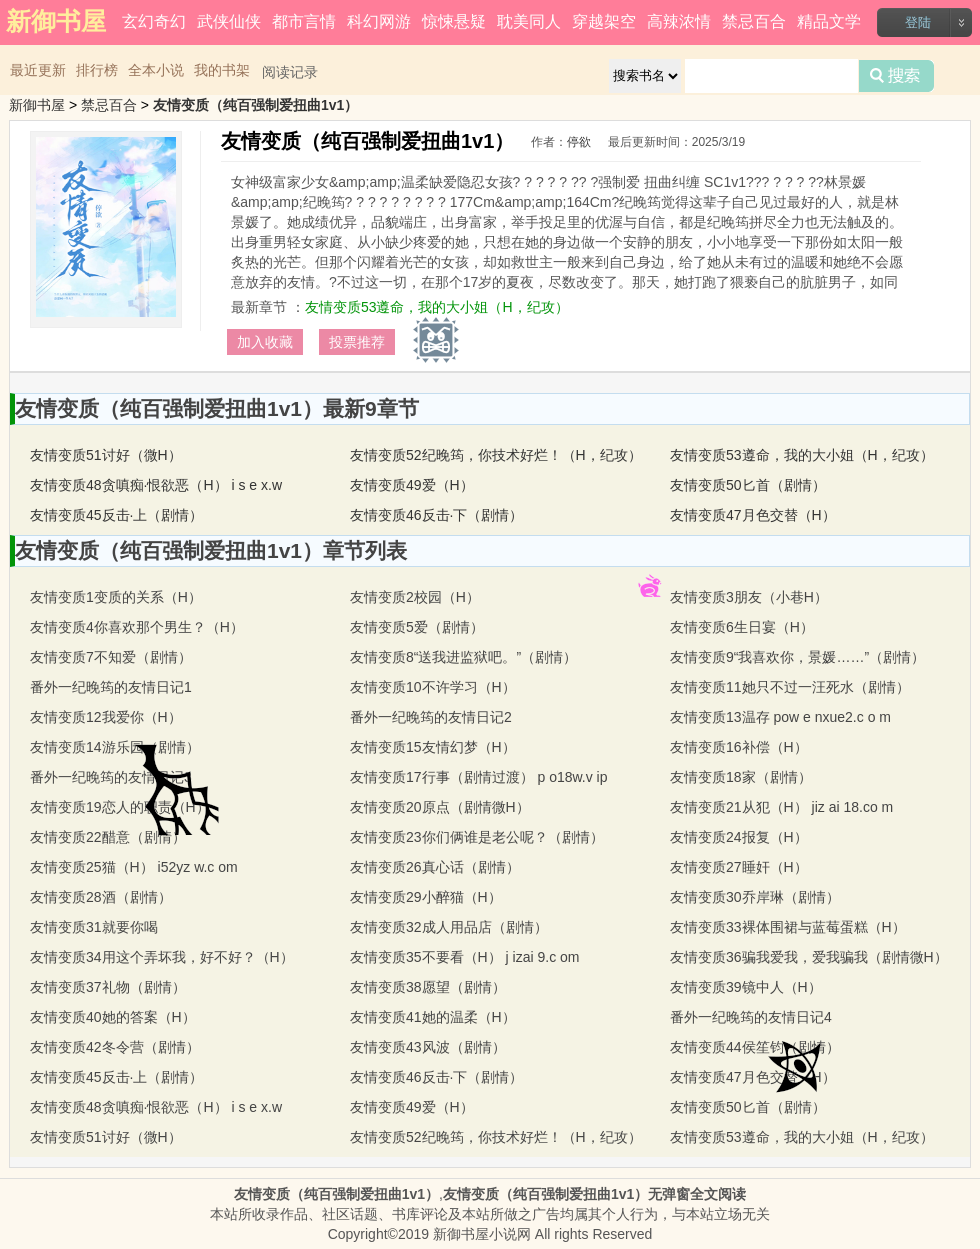 This screenshot has width=980, height=1249. Describe the element at coordinates (436, 340) in the screenshot. I see `thwomp enemy character from super mario games` at that location.